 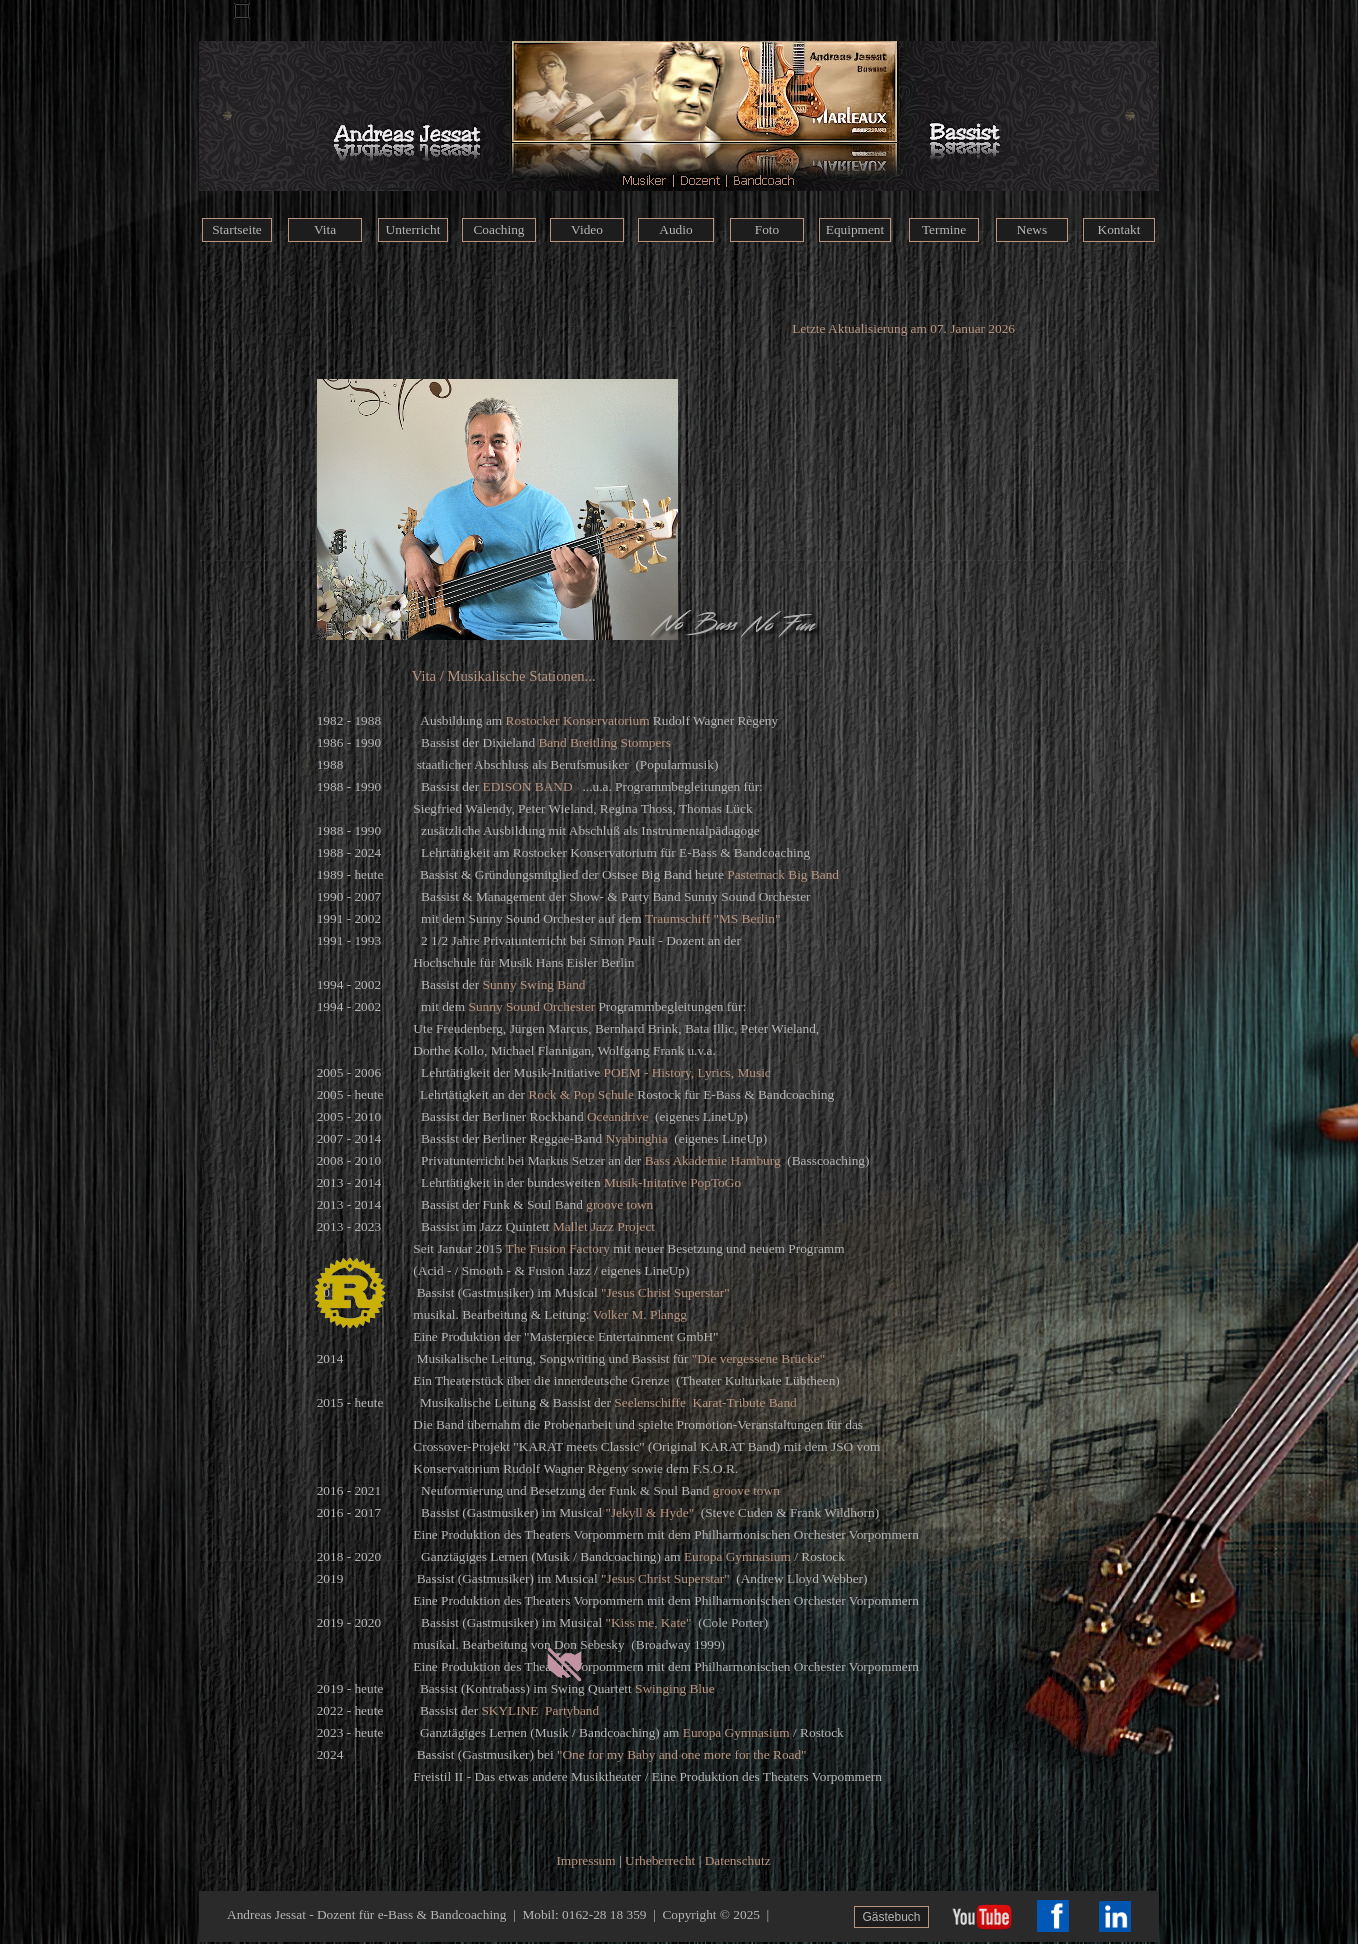 What do you see at coordinates (350, 1293) in the screenshot?
I see `rust programming language logo` at bounding box center [350, 1293].